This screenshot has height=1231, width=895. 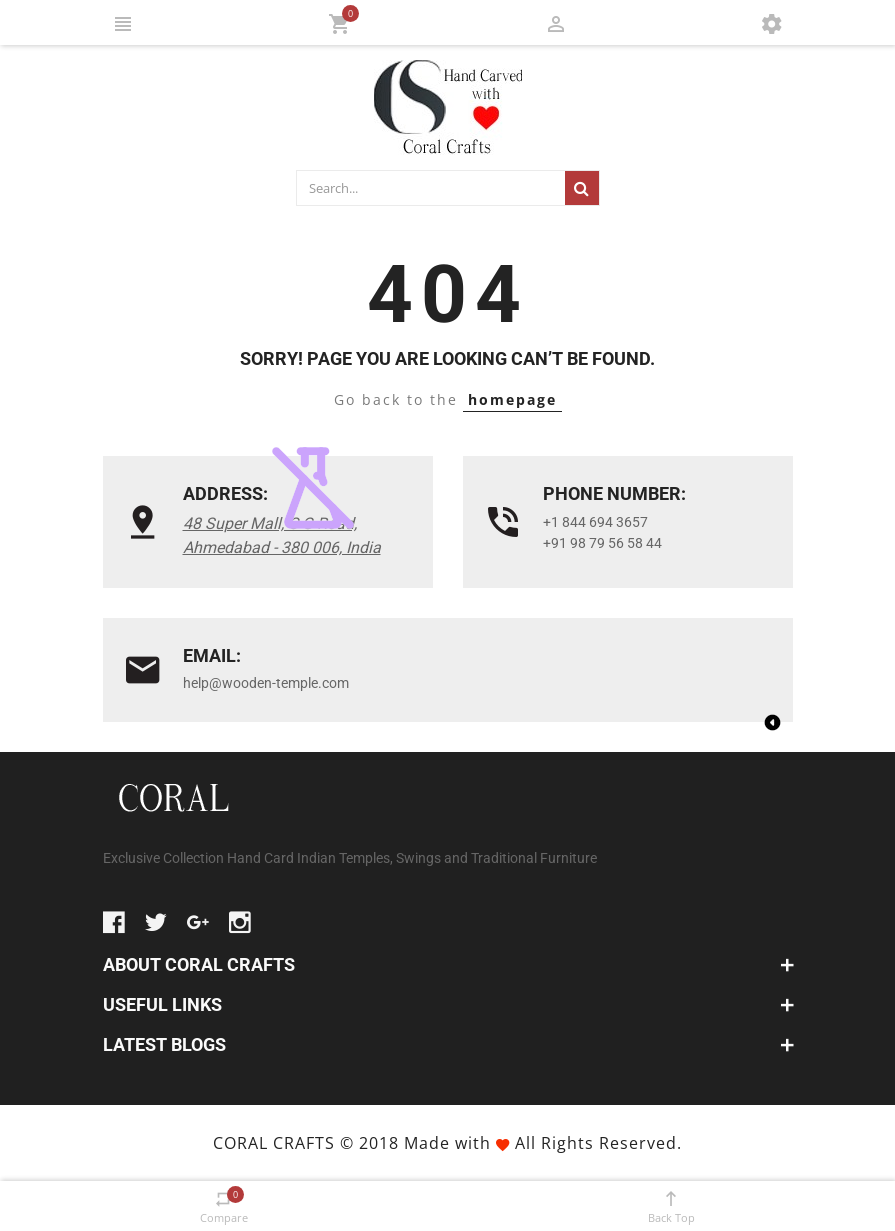 I want to click on disable experimental features, so click(x=313, y=488).